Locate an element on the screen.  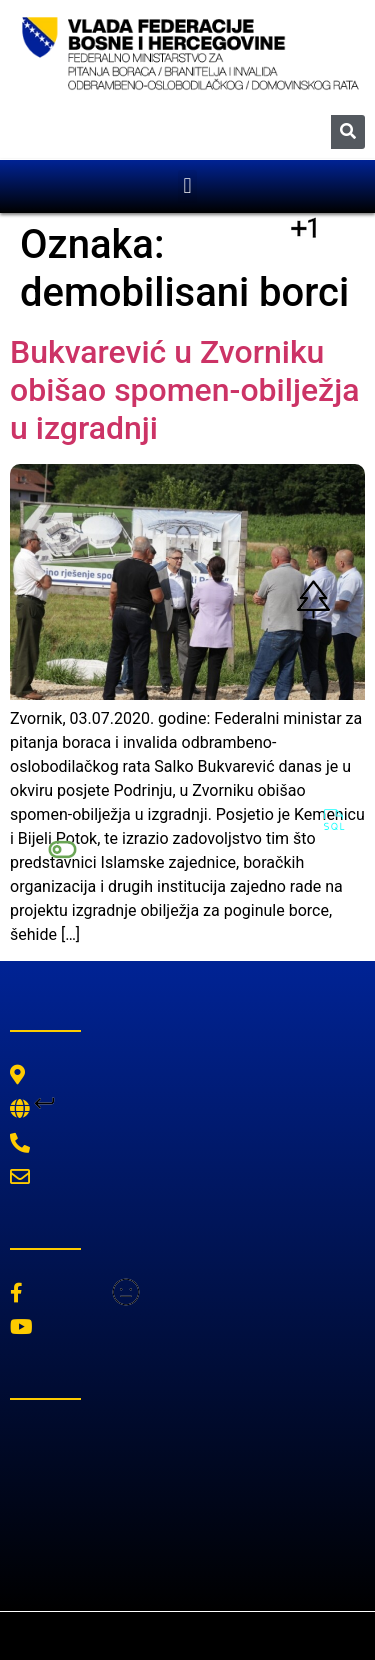
open or view an SQL database file is located at coordinates (333, 820).